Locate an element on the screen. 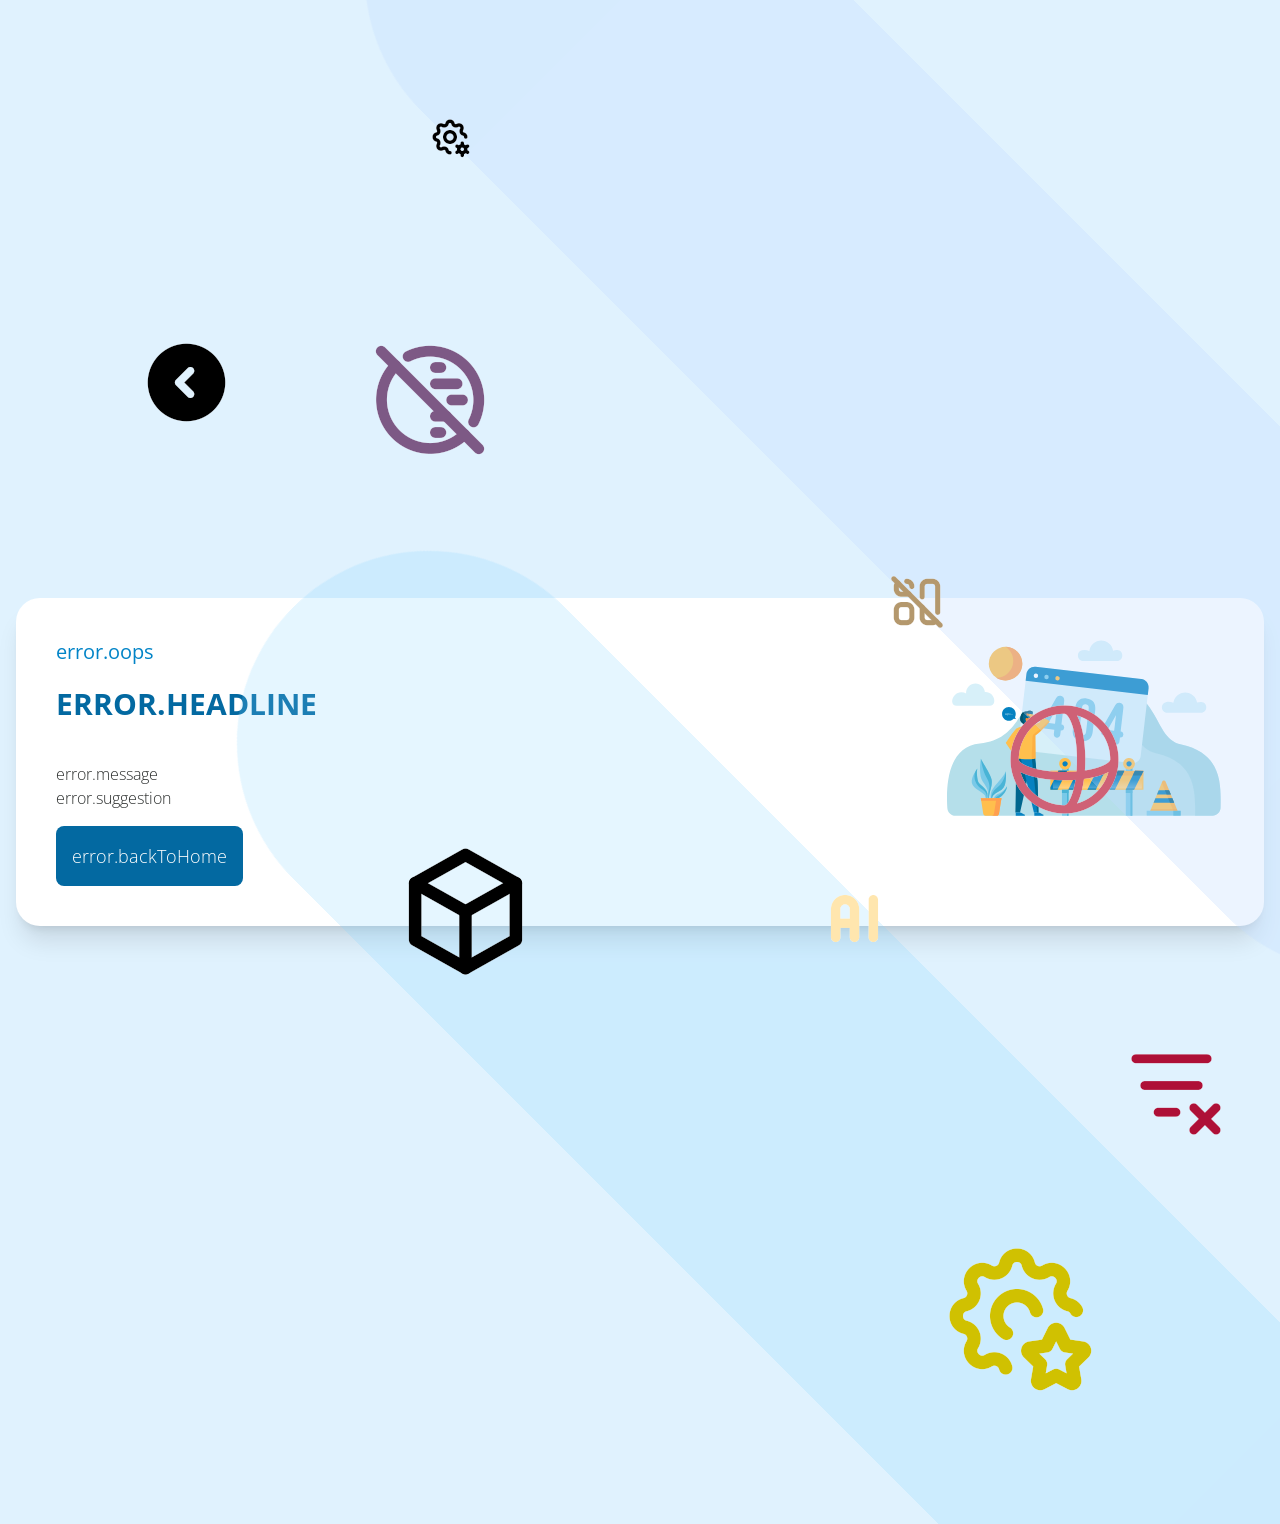 Image resolution: width=1280 pixels, height=1524 pixels. access settings or preferences is located at coordinates (450, 137).